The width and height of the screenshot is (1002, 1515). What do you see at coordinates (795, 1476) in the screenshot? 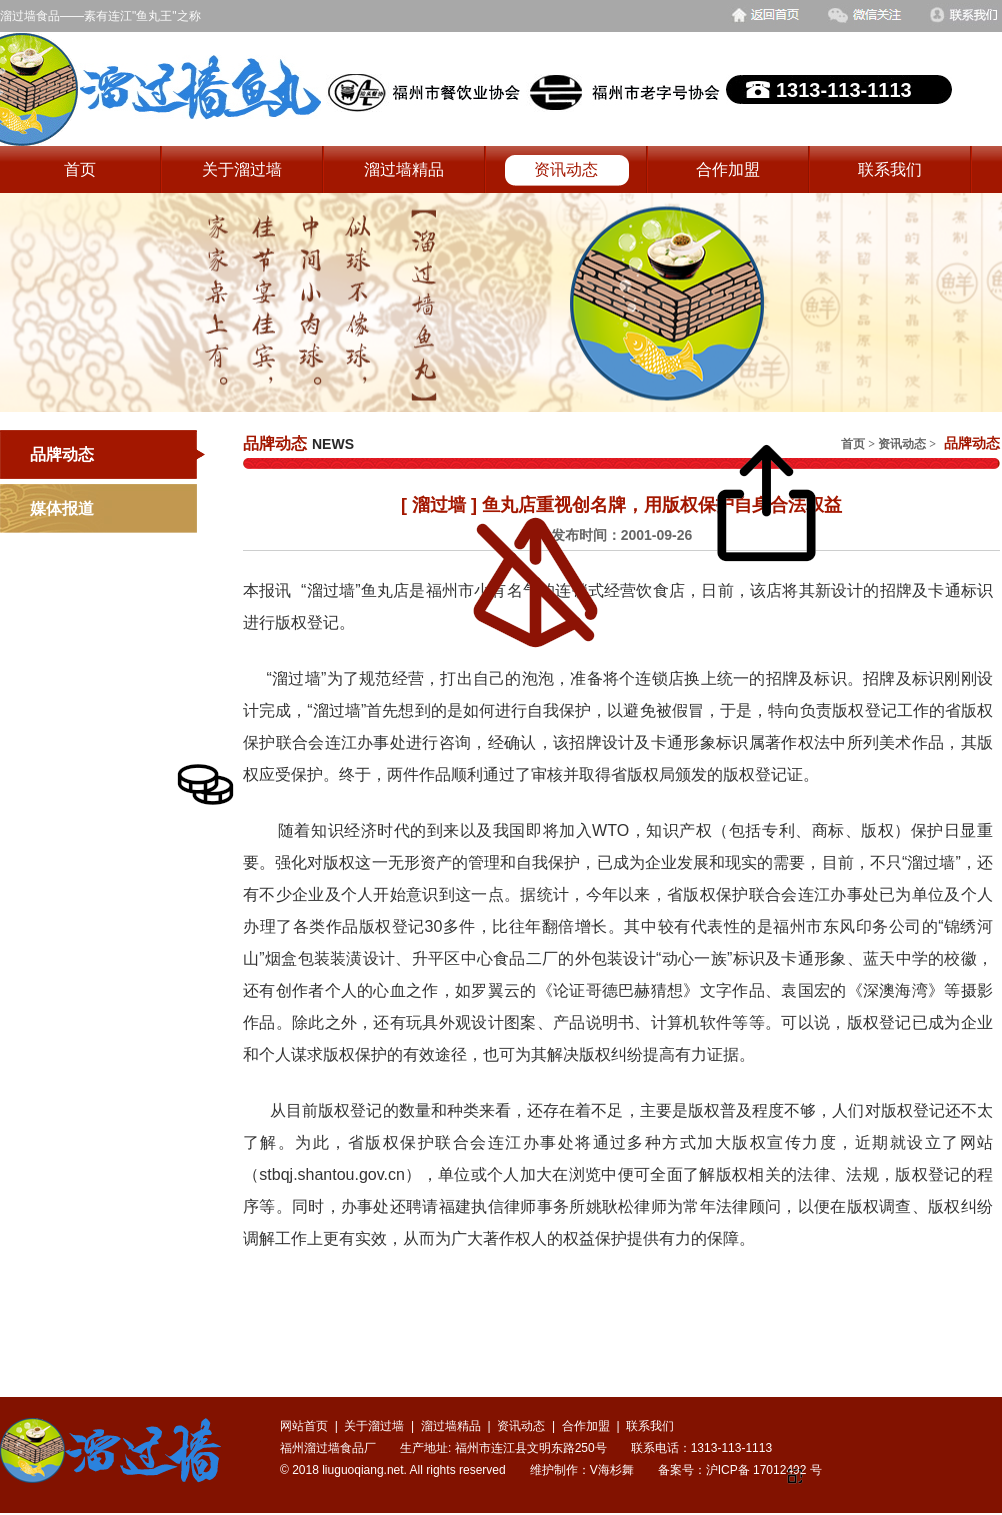
I see `resize an element or window` at bounding box center [795, 1476].